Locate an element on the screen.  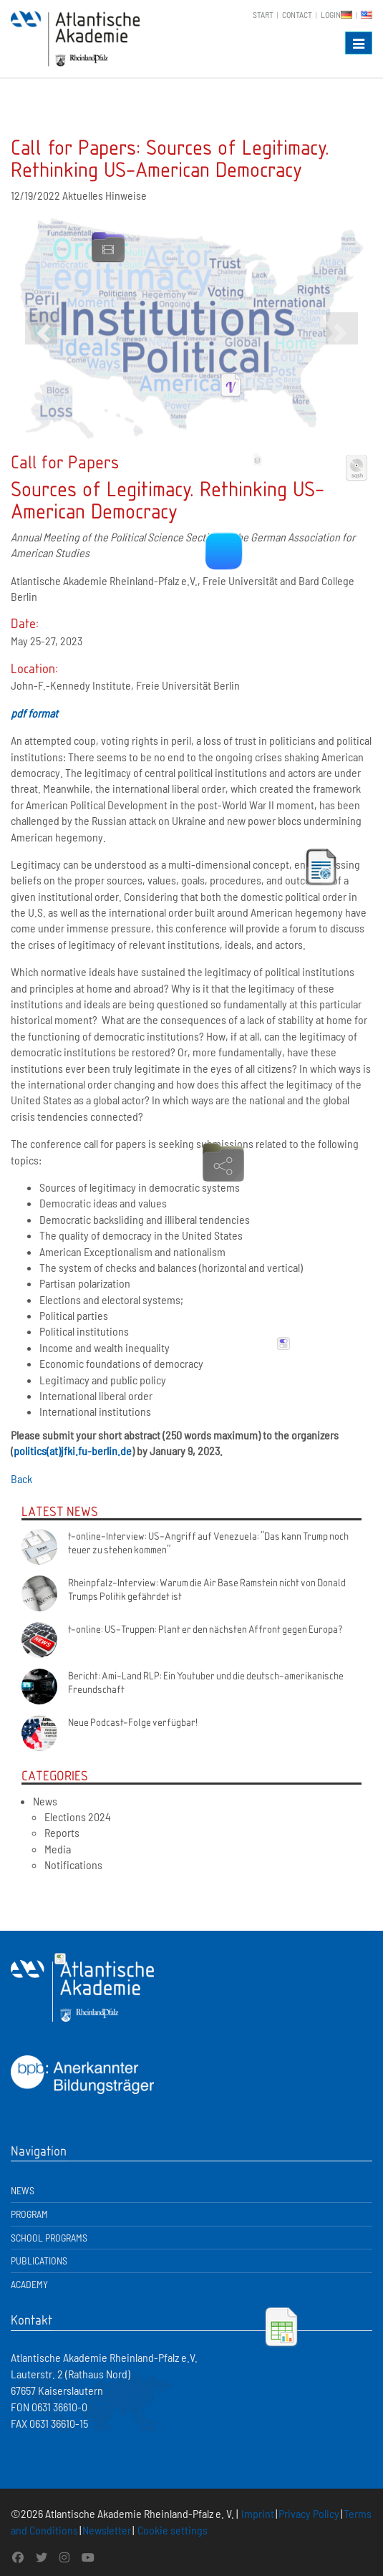
sql database file is located at coordinates (257, 459).